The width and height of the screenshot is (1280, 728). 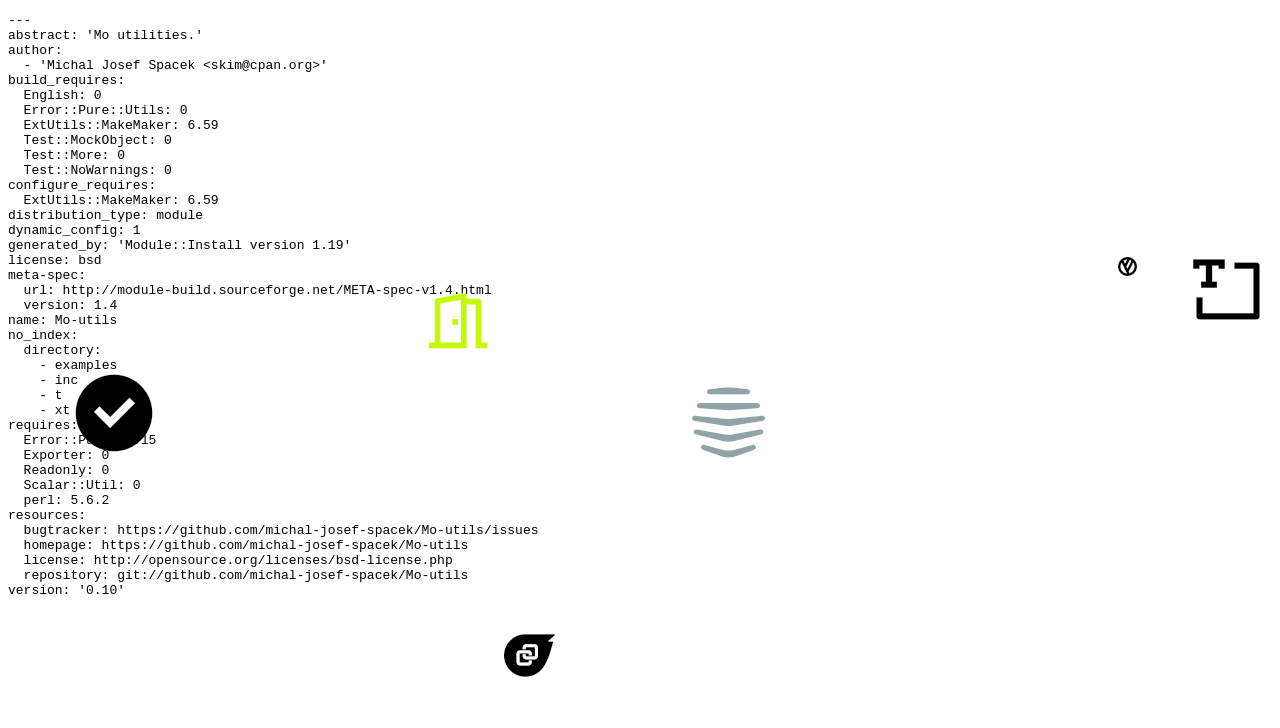 What do you see at coordinates (114, 413) in the screenshot?
I see `indicates a completed or successful action` at bounding box center [114, 413].